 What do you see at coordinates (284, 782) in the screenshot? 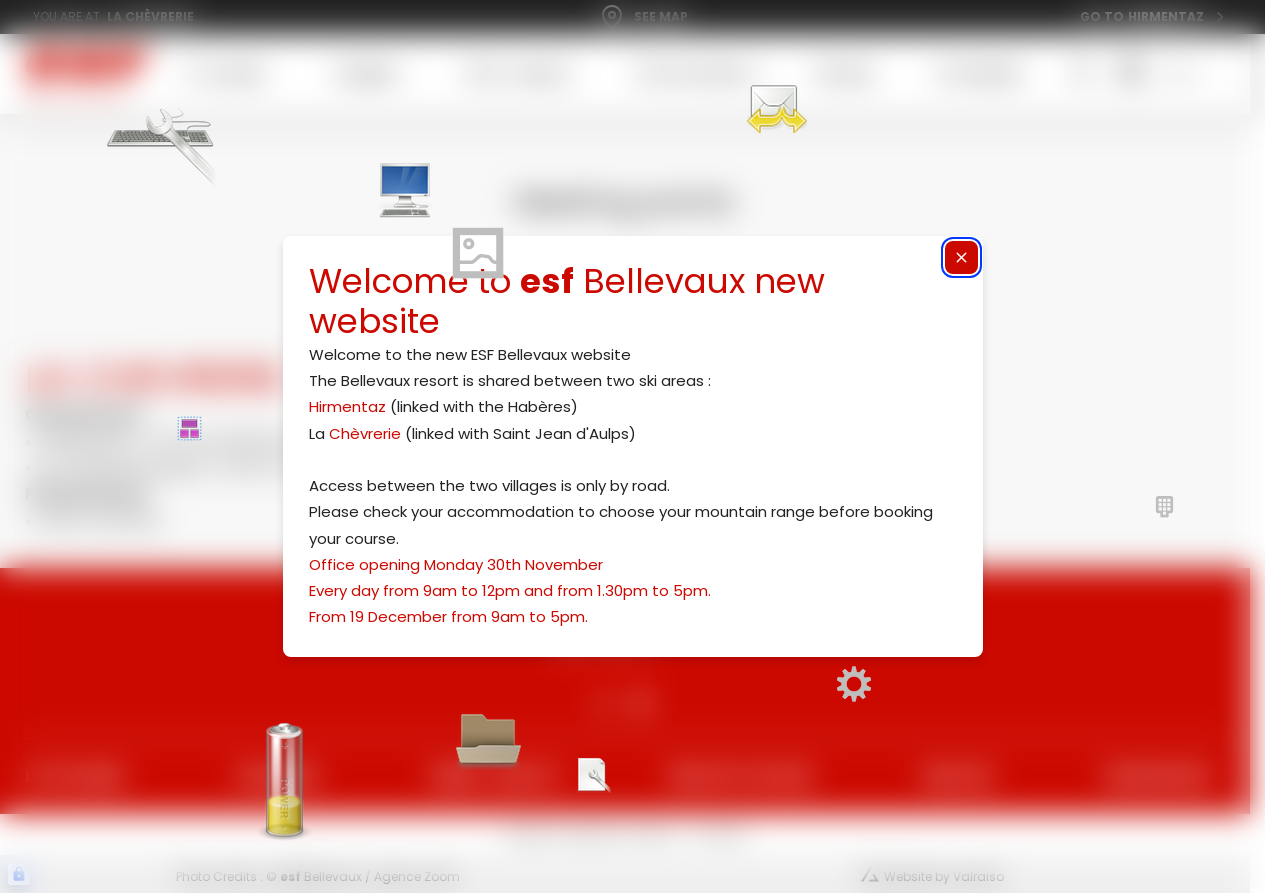
I see `indicates low battery level` at bounding box center [284, 782].